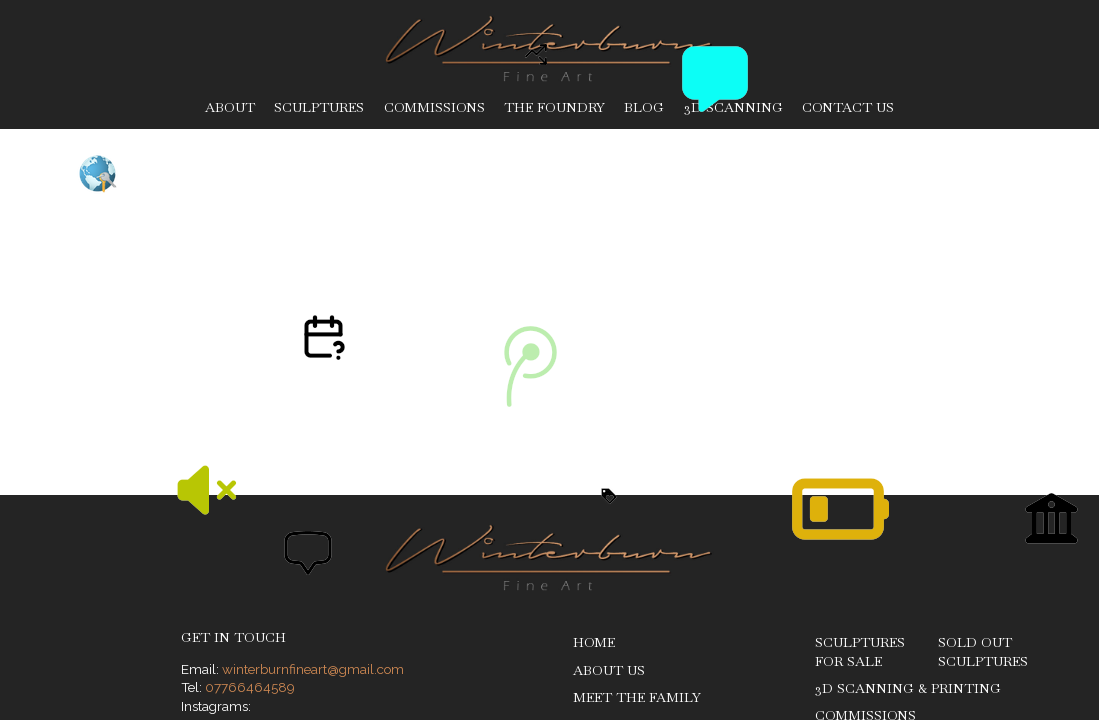 This screenshot has height=720, width=1099. Describe the element at coordinates (838, 509) in the screenshot. I see `indicates low battery level` at that location.